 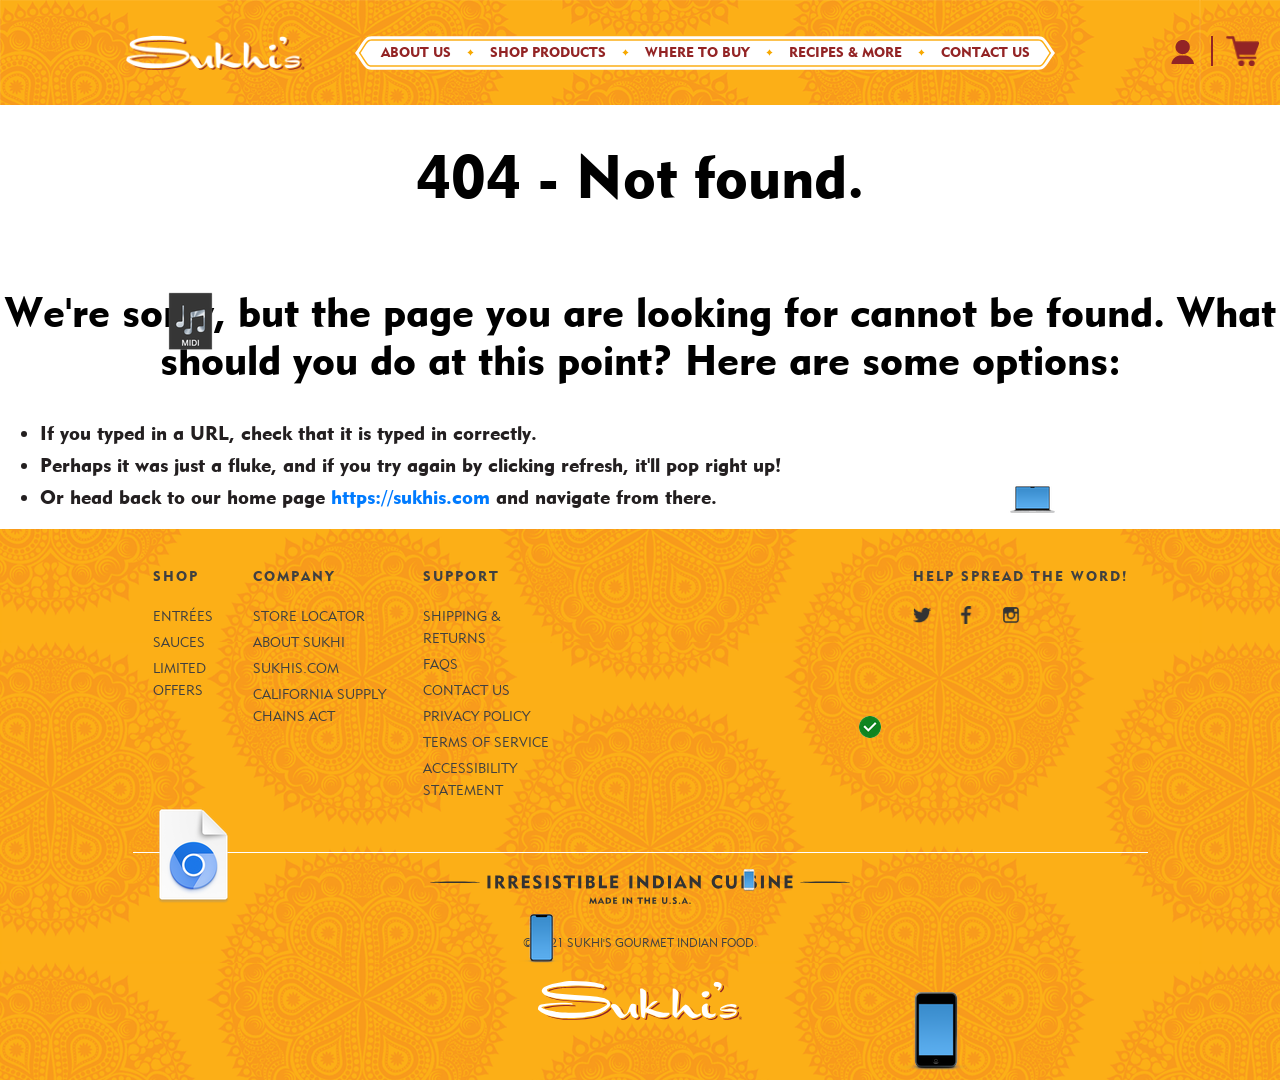 I want to click on a standard MIDI file in GarageBand, so click(x=190, y=322).